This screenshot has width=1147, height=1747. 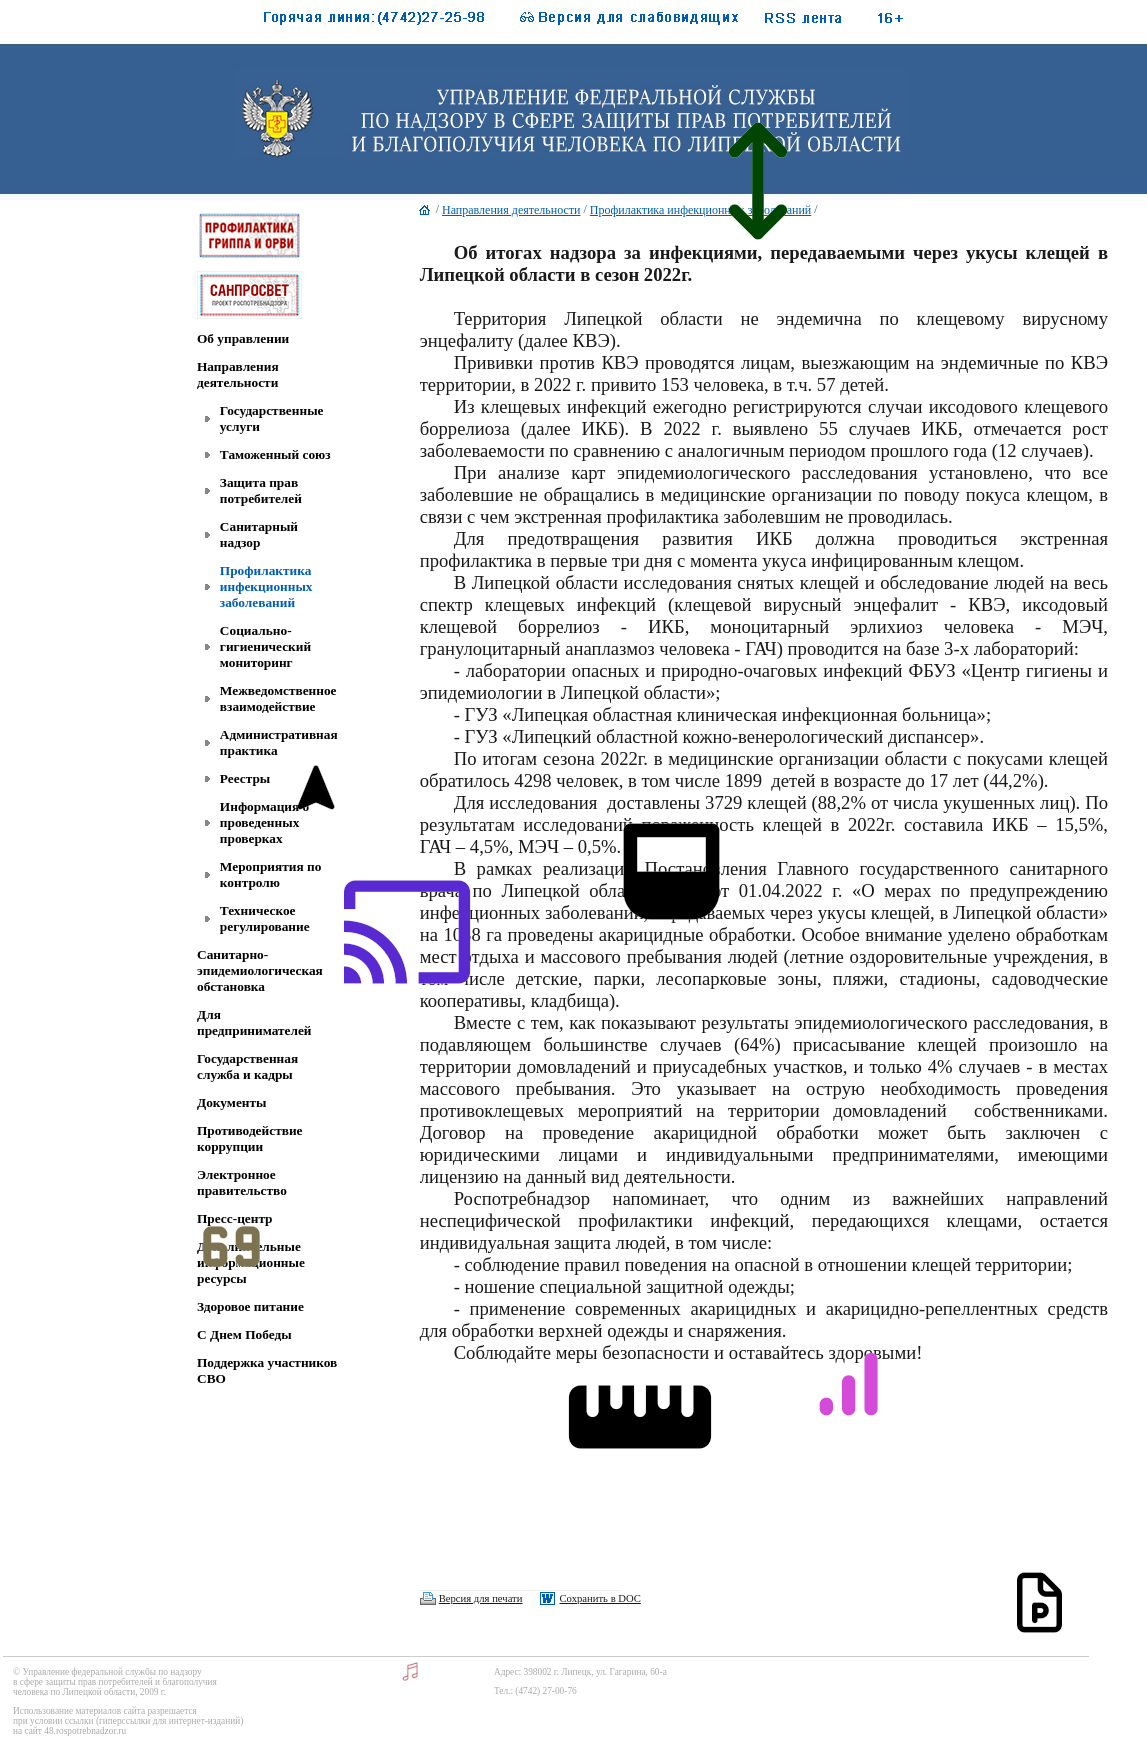 I want to click on open a powerpoint file, so click(x=1039, y=1602).